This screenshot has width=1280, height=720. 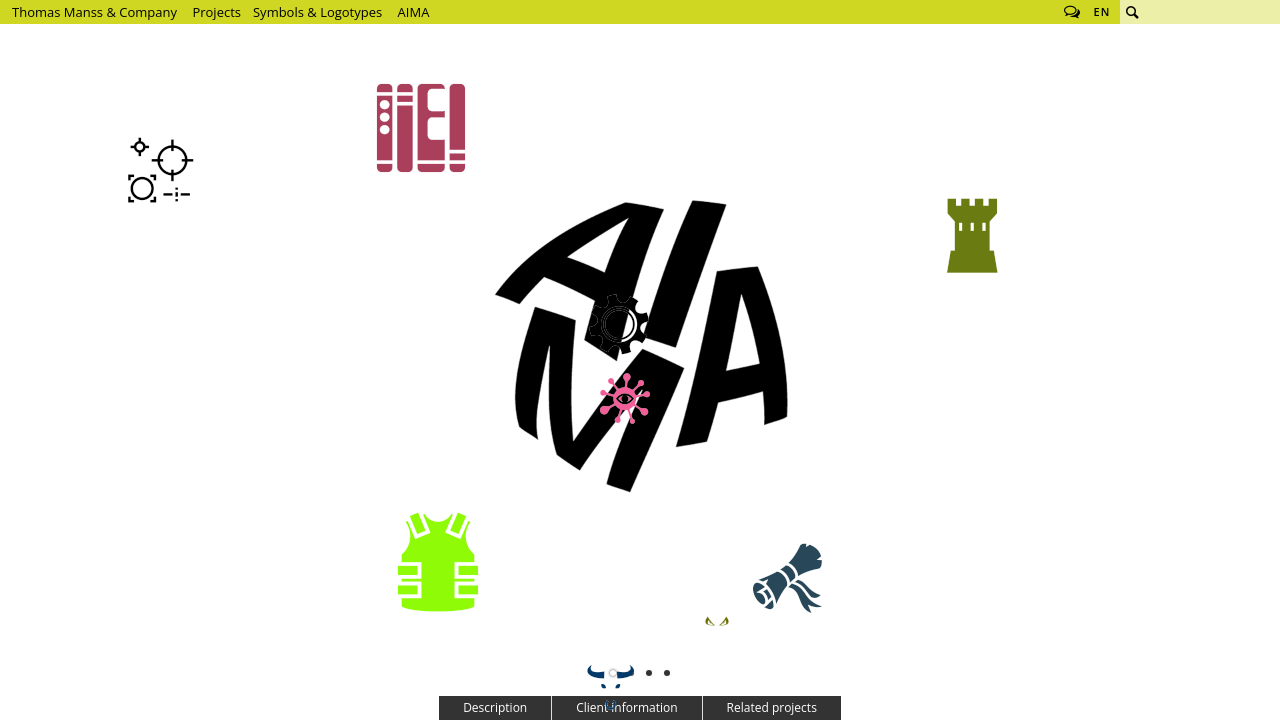 What do you see at coordinates (787, 578) in the screenshot?
I see `view quest log or mission objectives` at bounding box center [787, 578].